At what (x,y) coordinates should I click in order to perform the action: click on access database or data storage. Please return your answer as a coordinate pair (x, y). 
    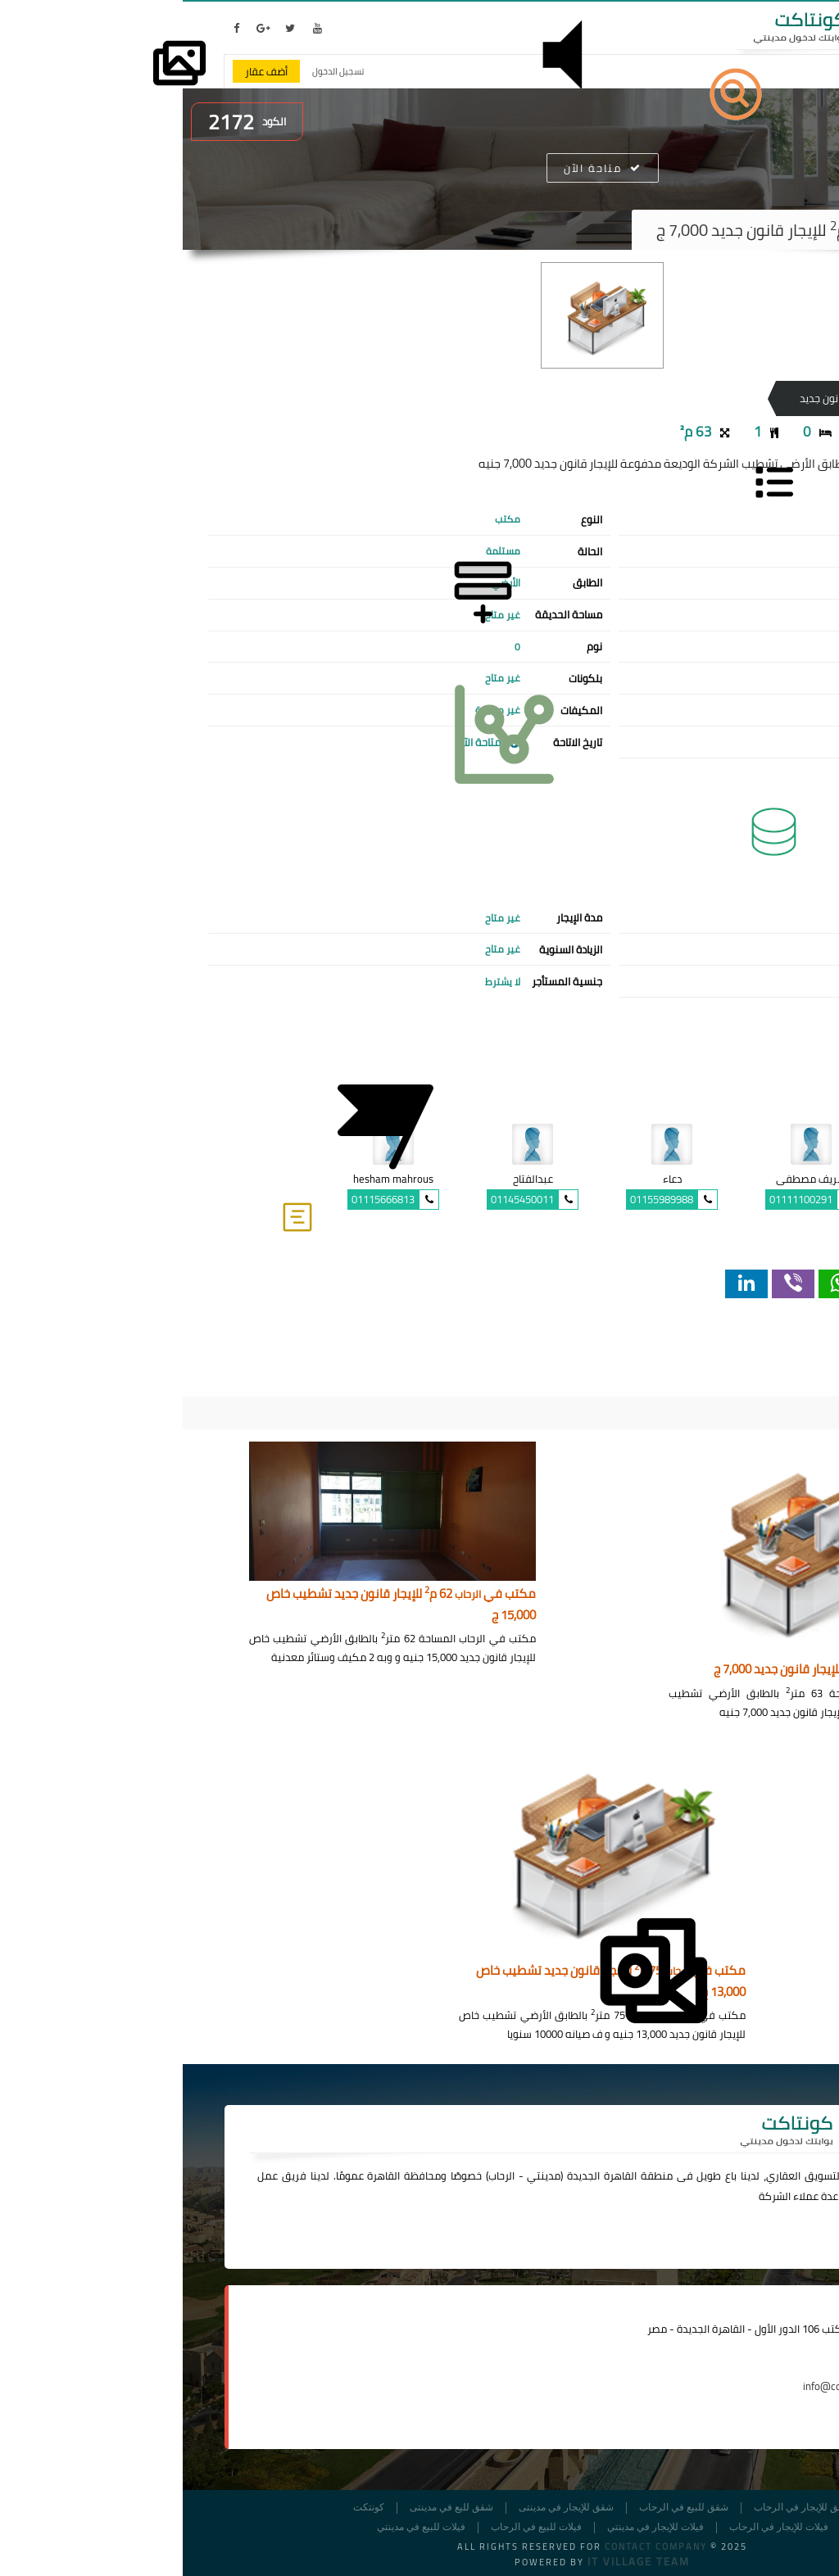
    Looking at the image, I should click on (773, 831).